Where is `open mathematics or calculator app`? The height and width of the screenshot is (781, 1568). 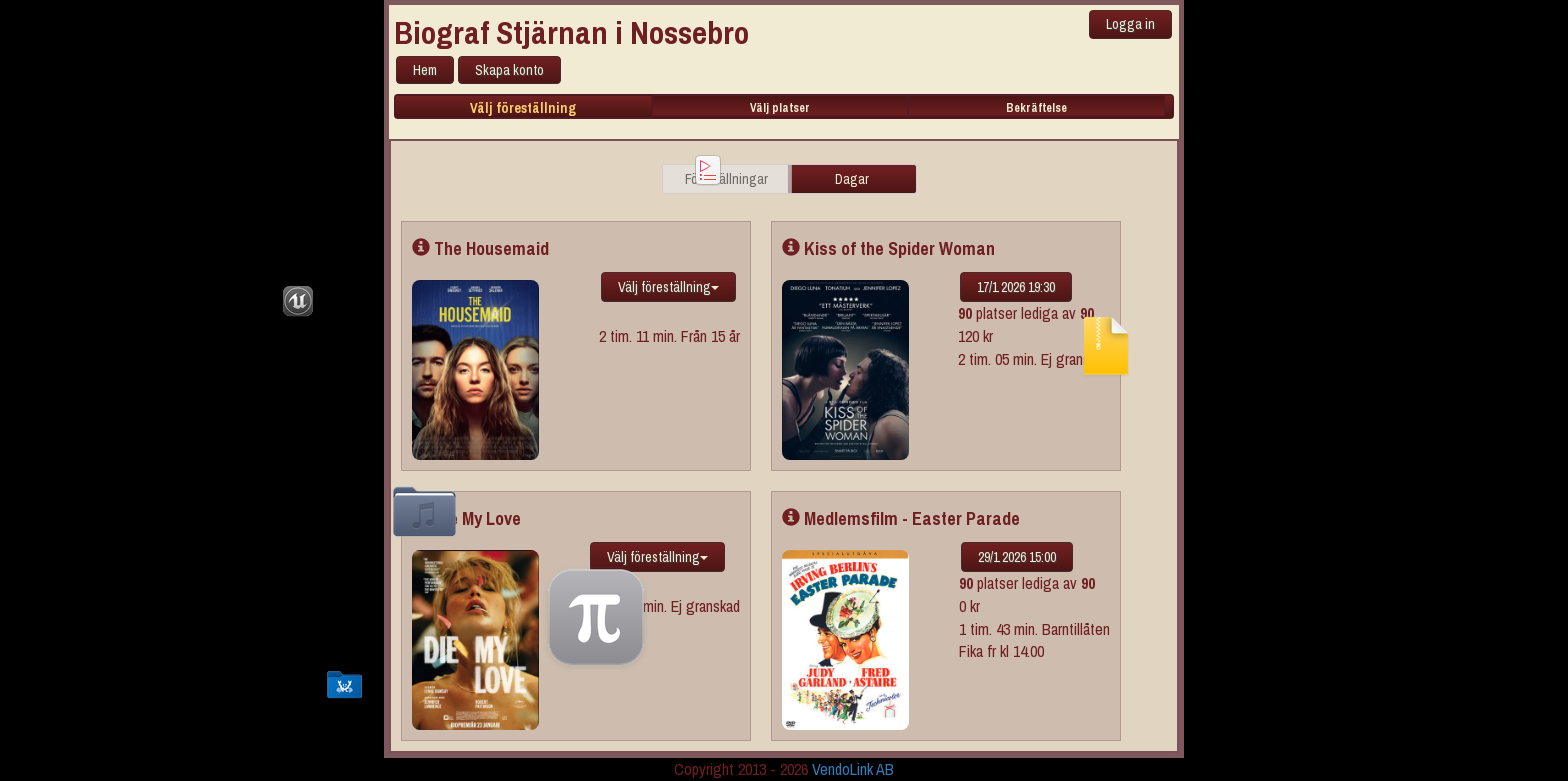 open mathematics or calculator app is located at coordinates (596, 619).